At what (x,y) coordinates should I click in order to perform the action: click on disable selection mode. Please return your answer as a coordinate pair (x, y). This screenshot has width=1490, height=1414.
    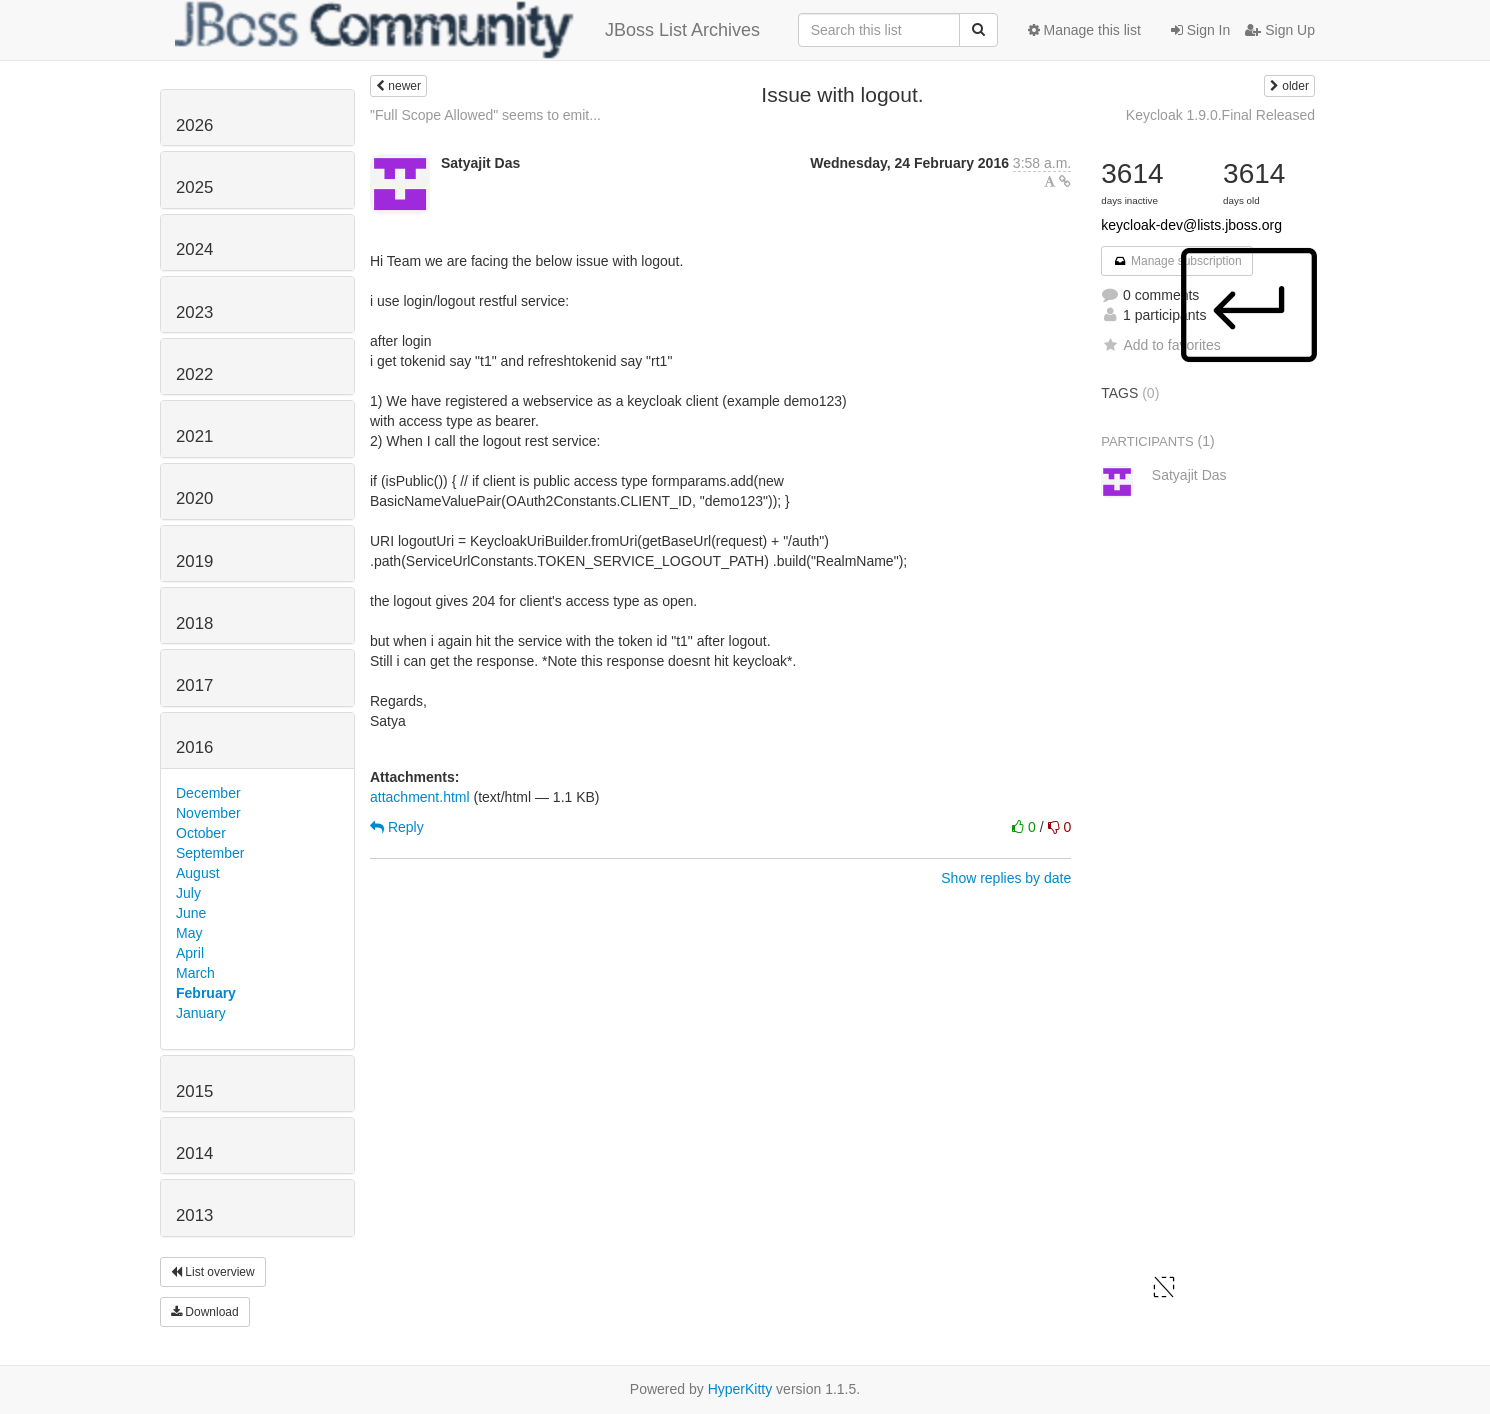
    Looking at the image, I should click on (1164, 1287).